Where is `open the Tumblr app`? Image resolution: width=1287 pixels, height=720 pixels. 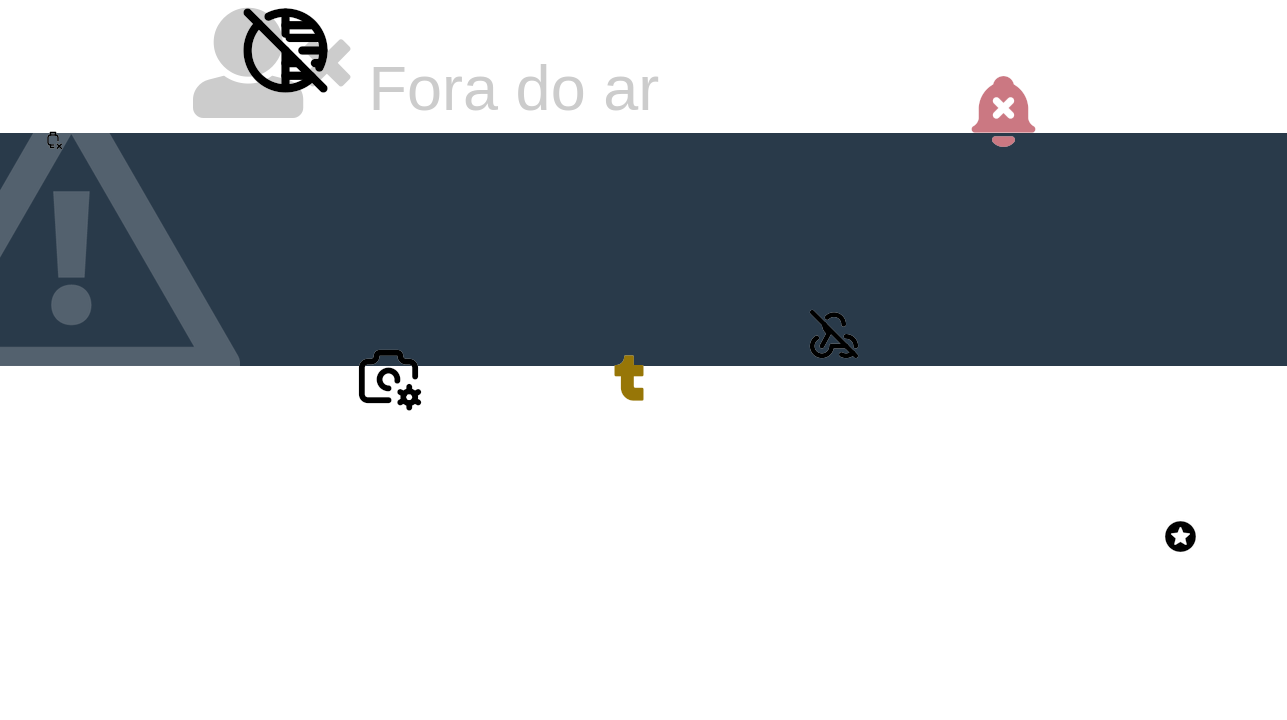 open the Tumblr app is located at coordinates (629, 378).